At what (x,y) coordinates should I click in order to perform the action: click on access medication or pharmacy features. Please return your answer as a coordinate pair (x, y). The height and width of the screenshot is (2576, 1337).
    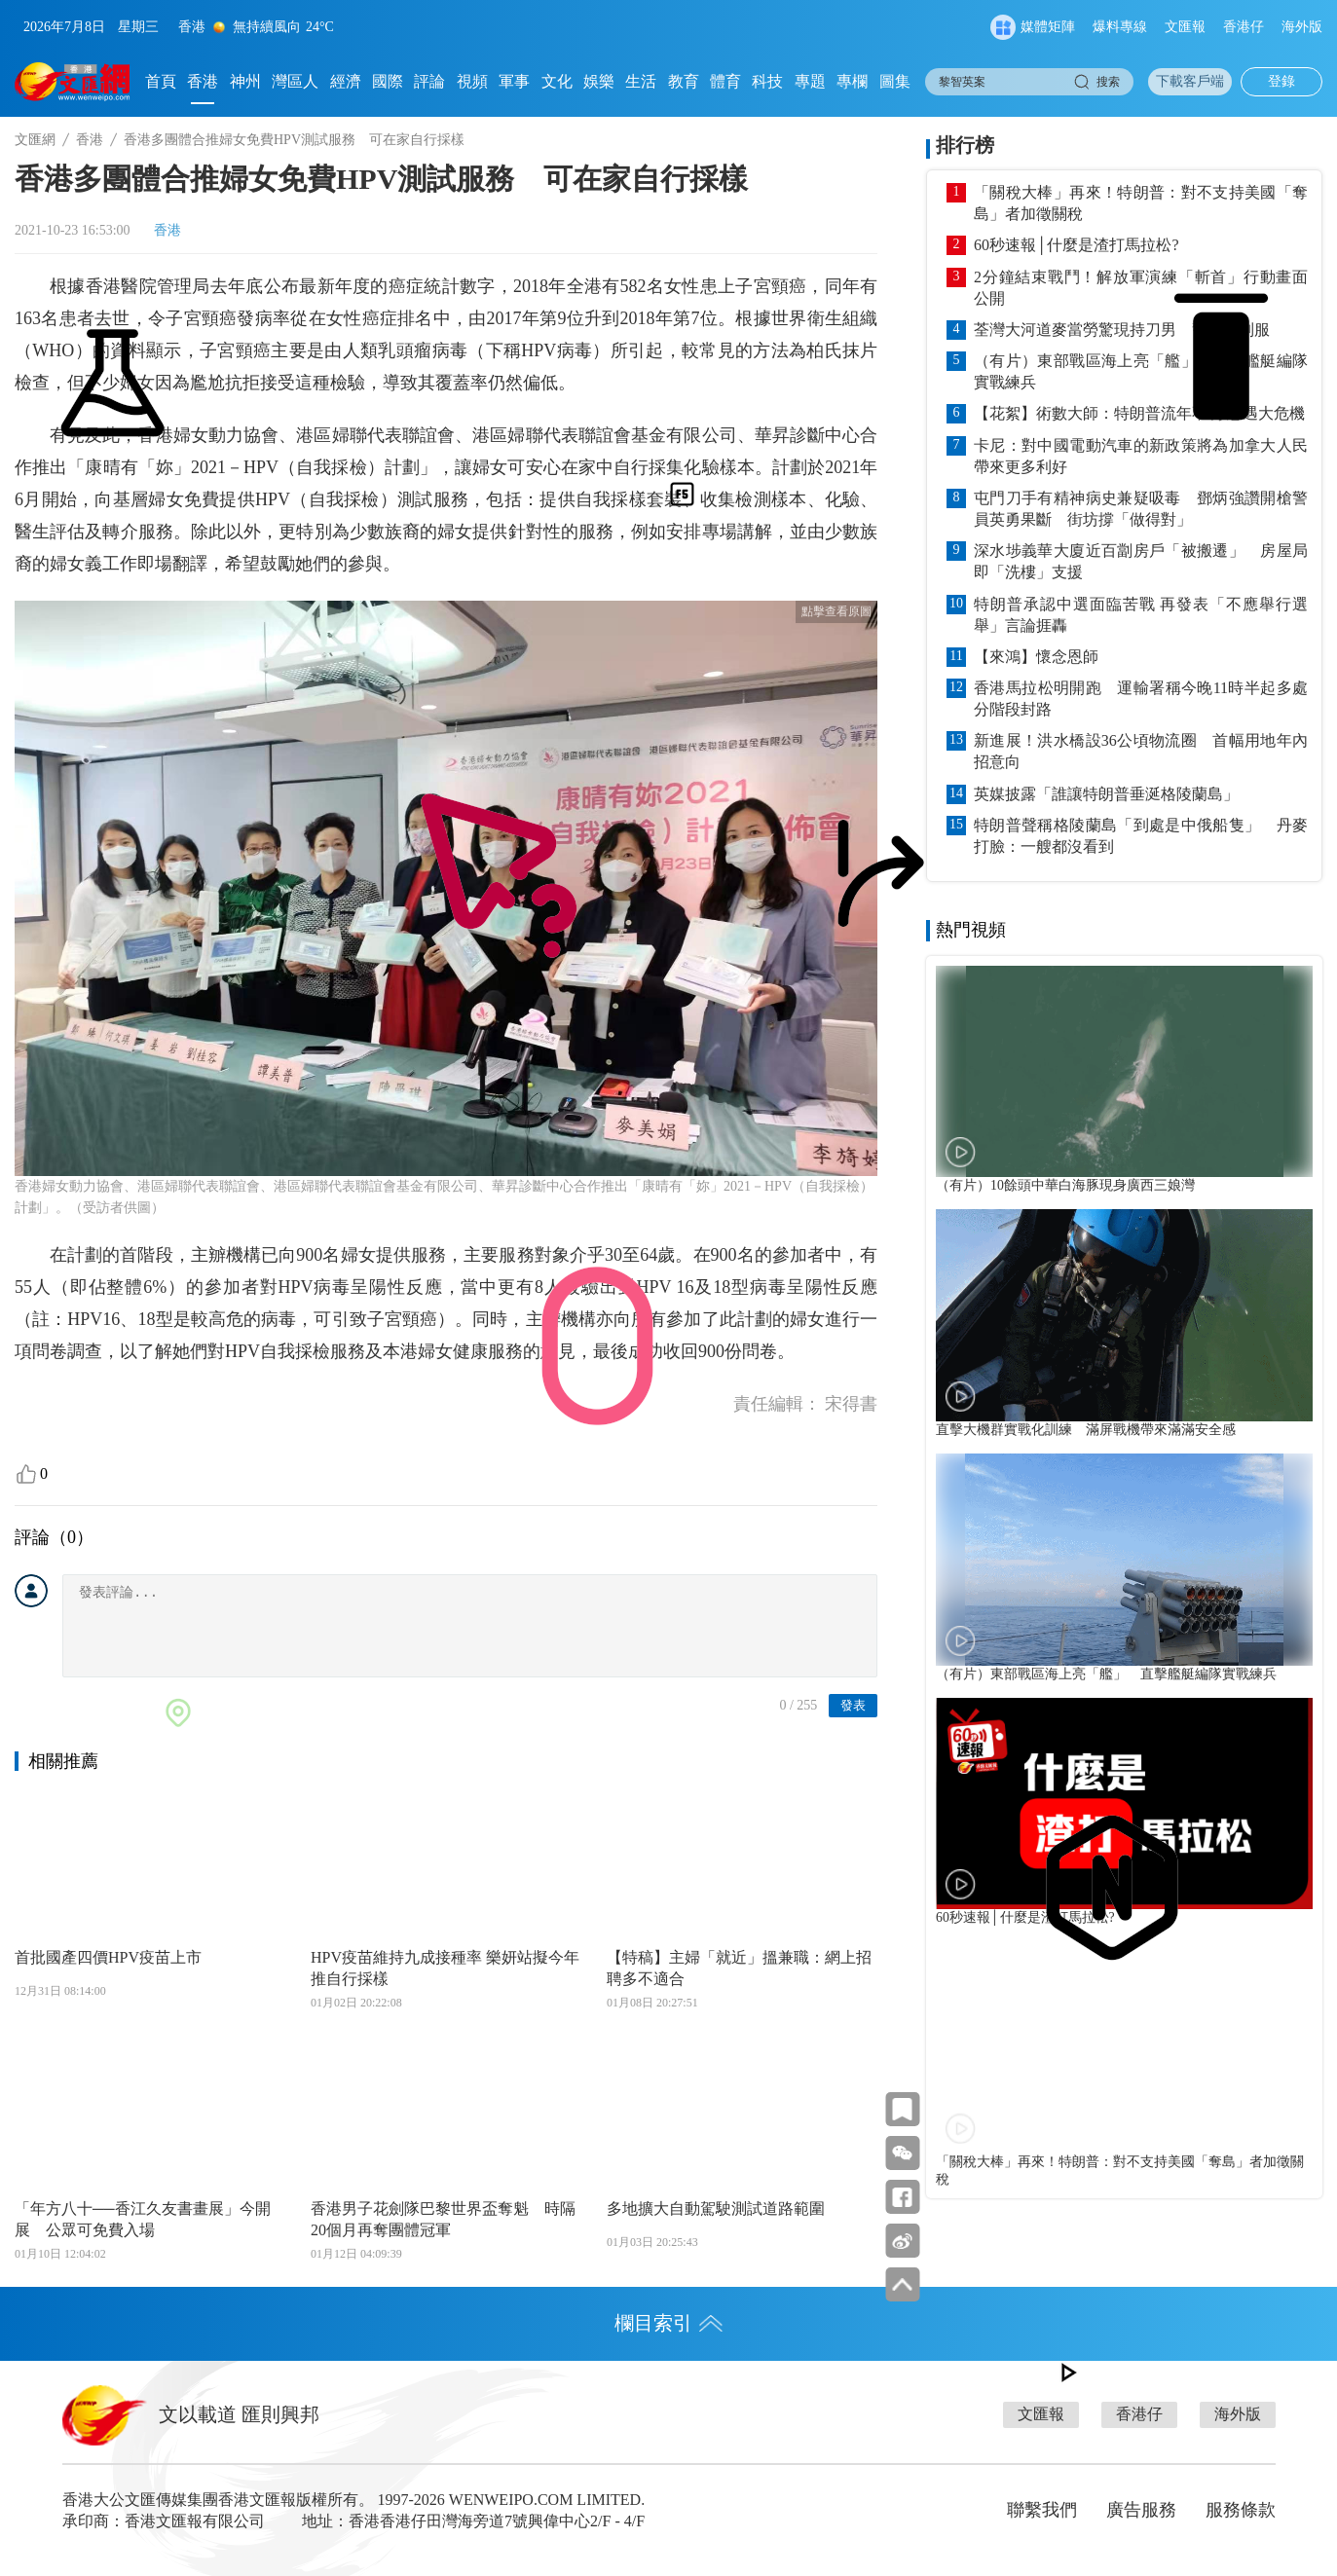
    Looking at the image, I should click on (597, 1345).